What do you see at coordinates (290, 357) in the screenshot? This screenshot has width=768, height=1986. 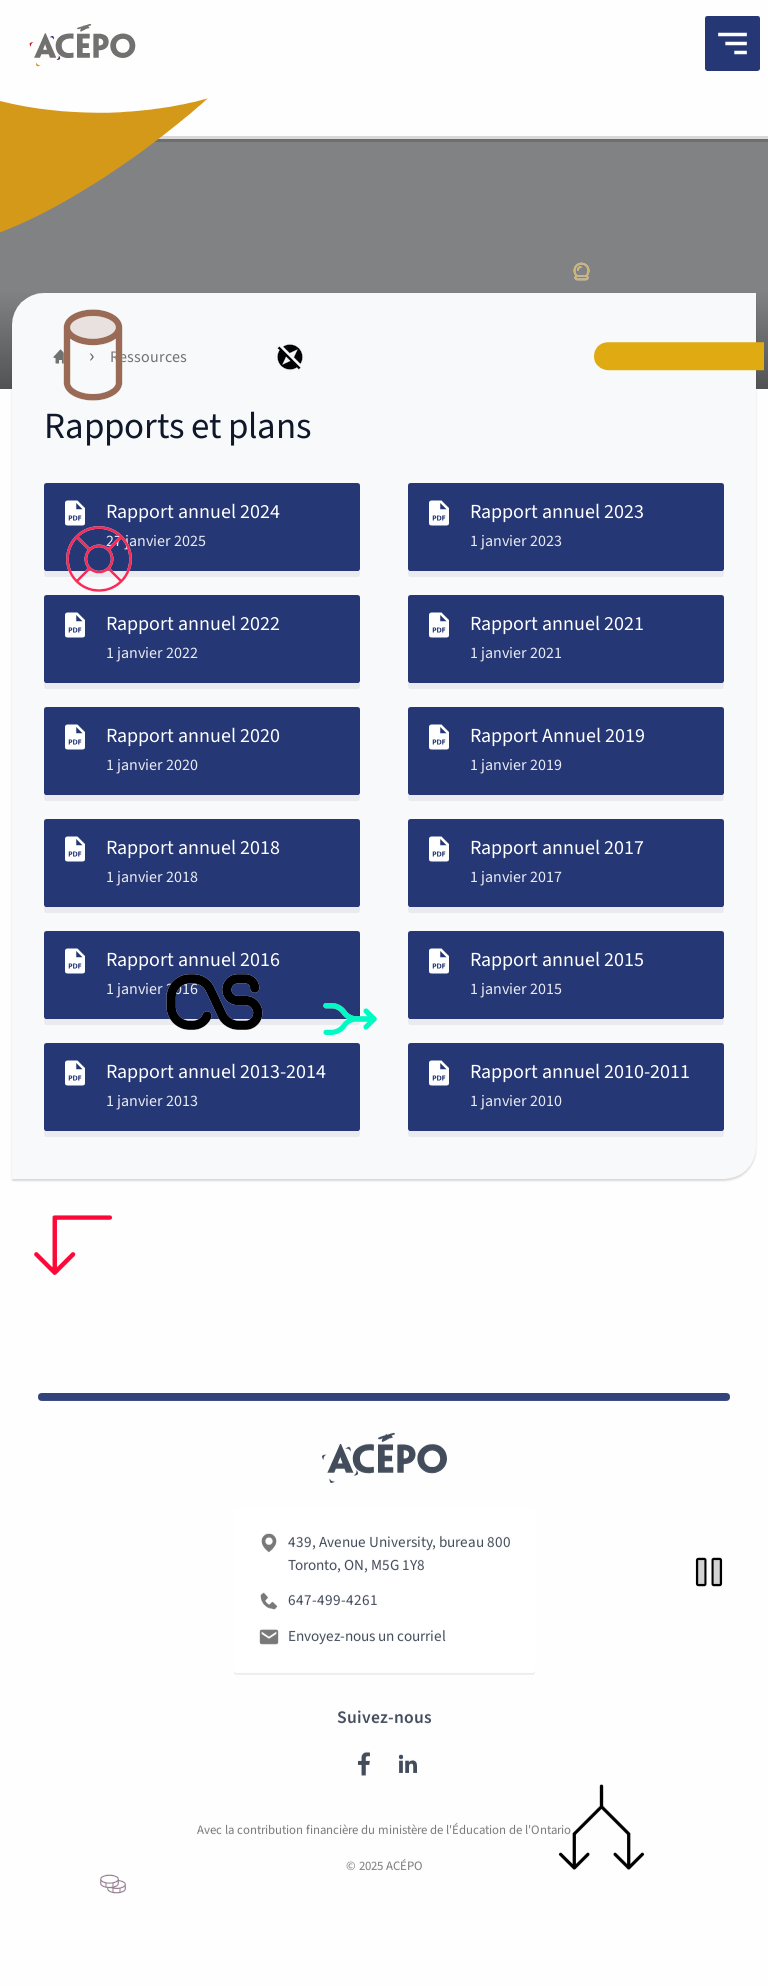 I see `disable compass or navigation mode` at bounding box center [290, 357].